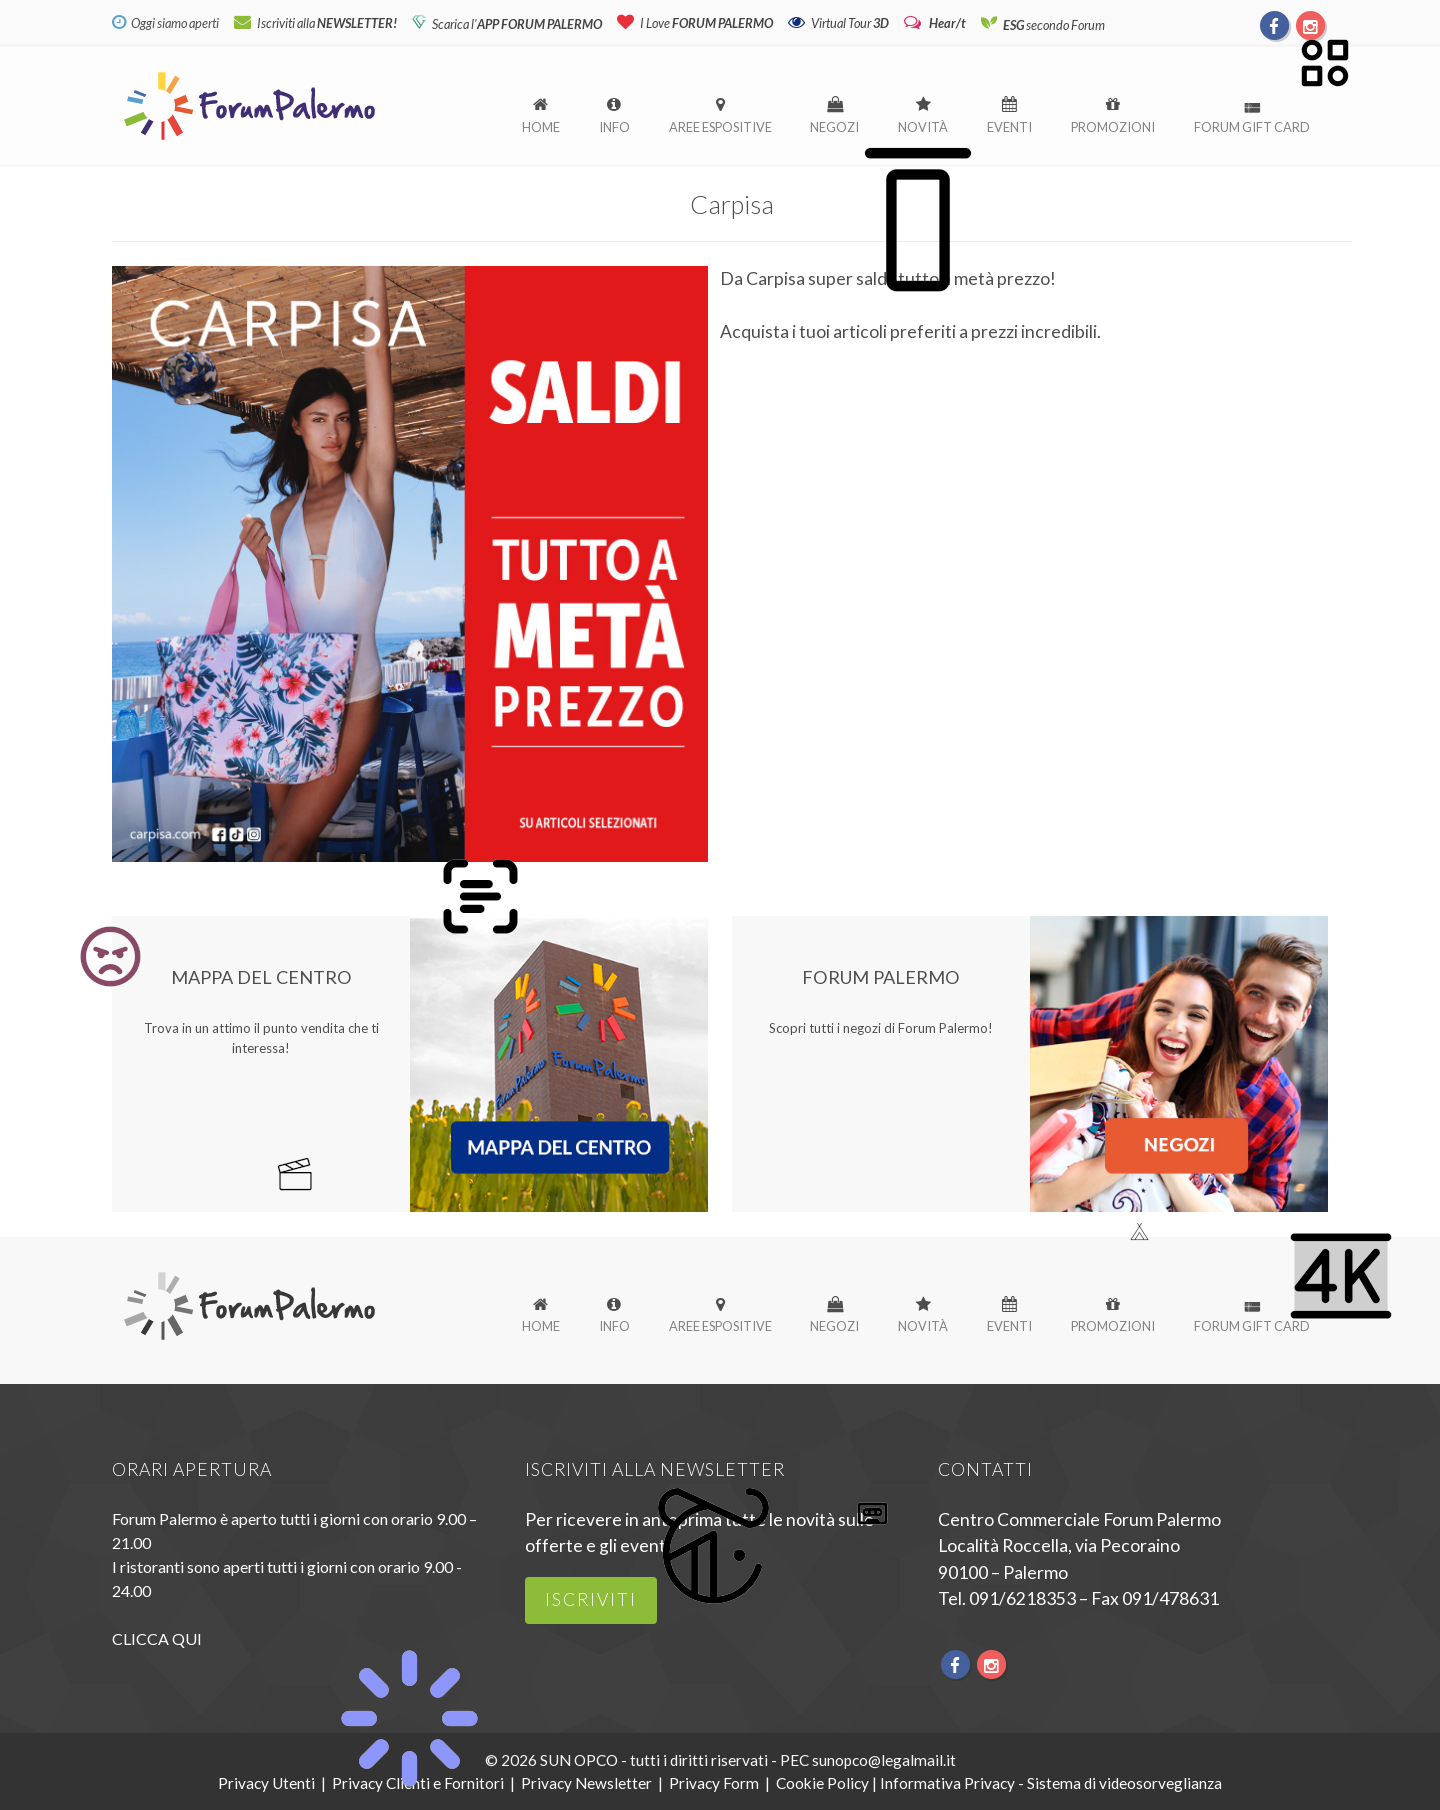  What do you see at coordinates (872, 1513) in the screenshot?
I see `access audio recordings or voice memos` at bounding box center [872, 1513].